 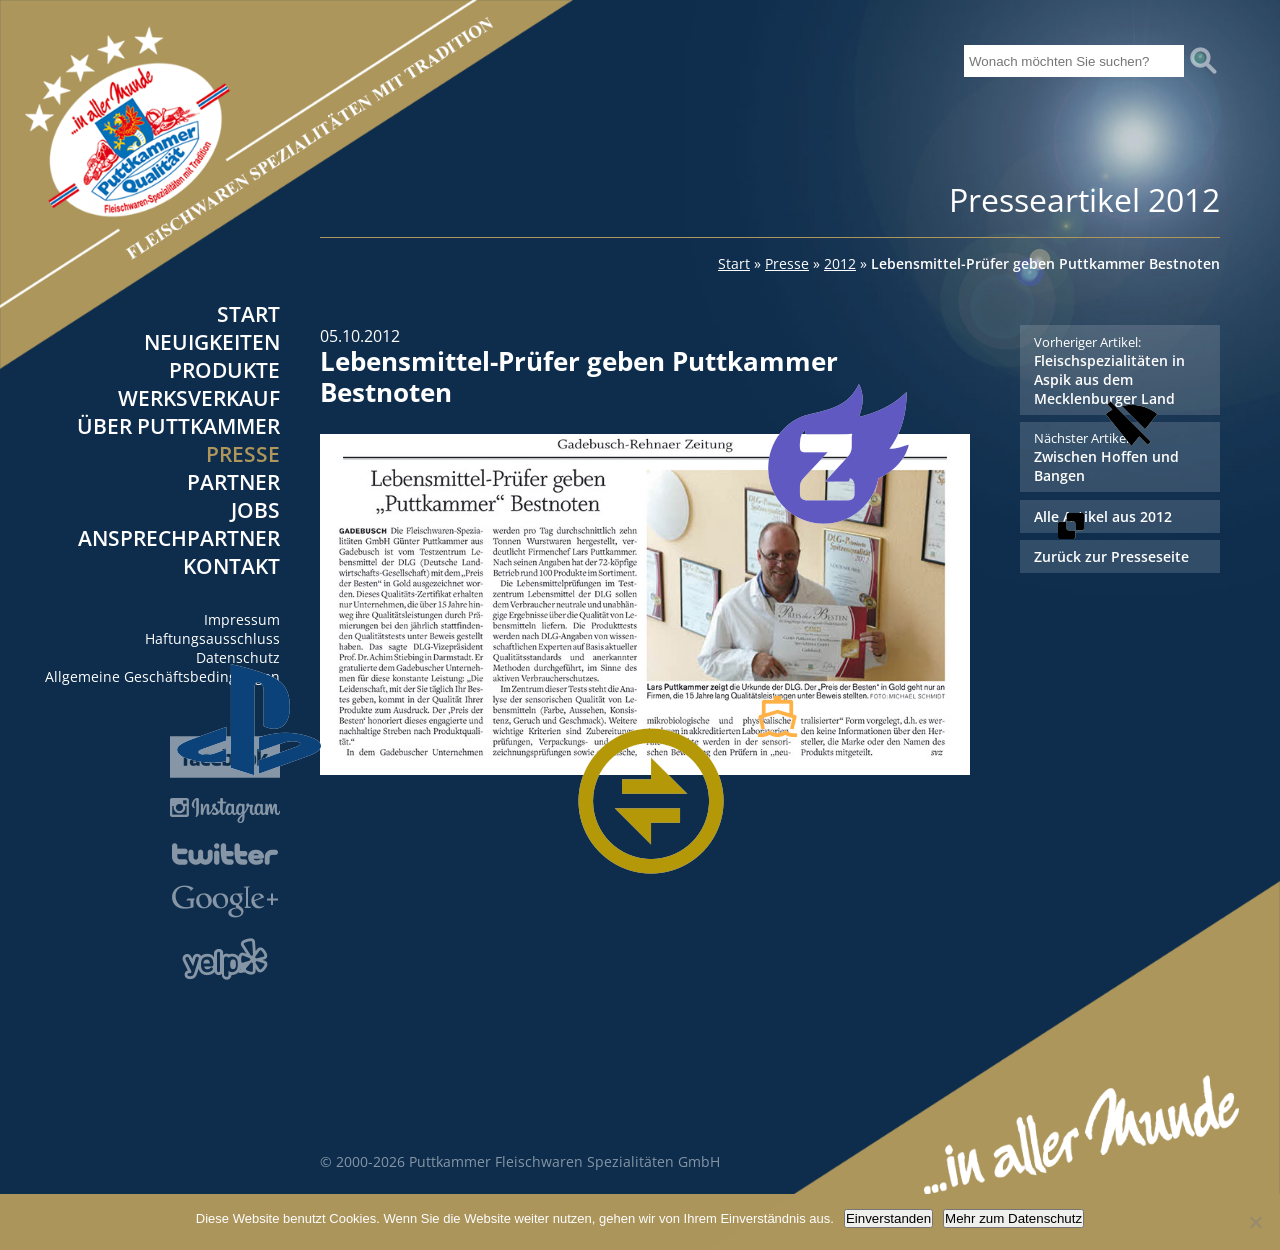 I want to click on exchange or convert currency, so click(x=651, y=801).